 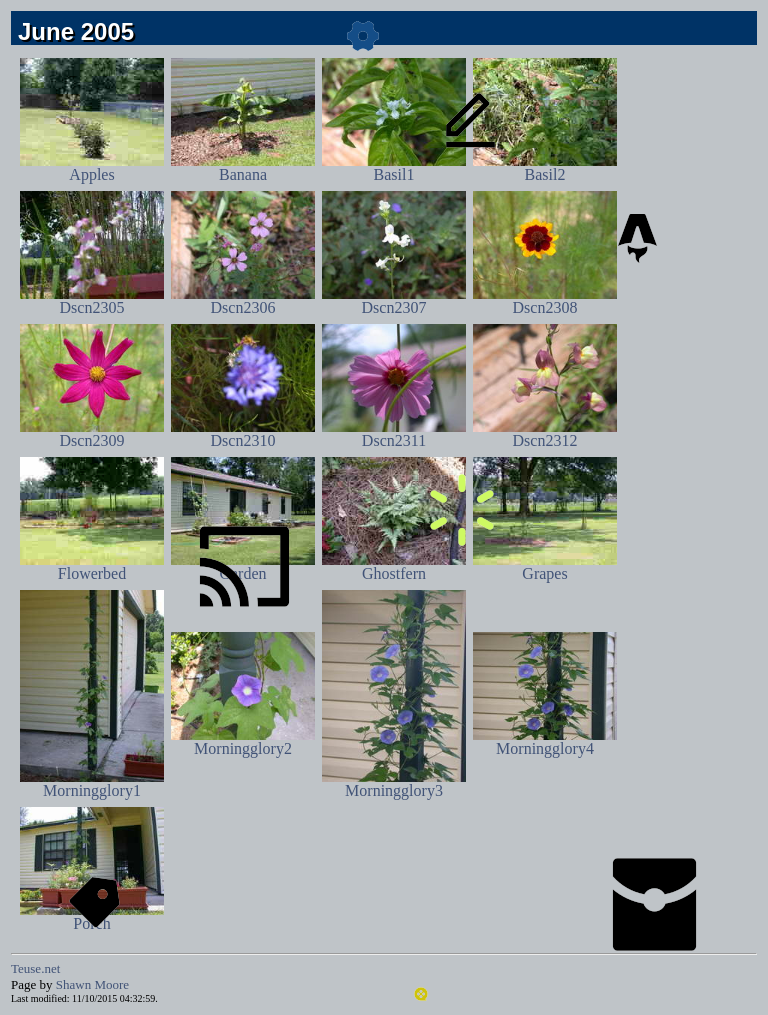 I want to click on cast media to a nearby device, so click(x=244, y=566).